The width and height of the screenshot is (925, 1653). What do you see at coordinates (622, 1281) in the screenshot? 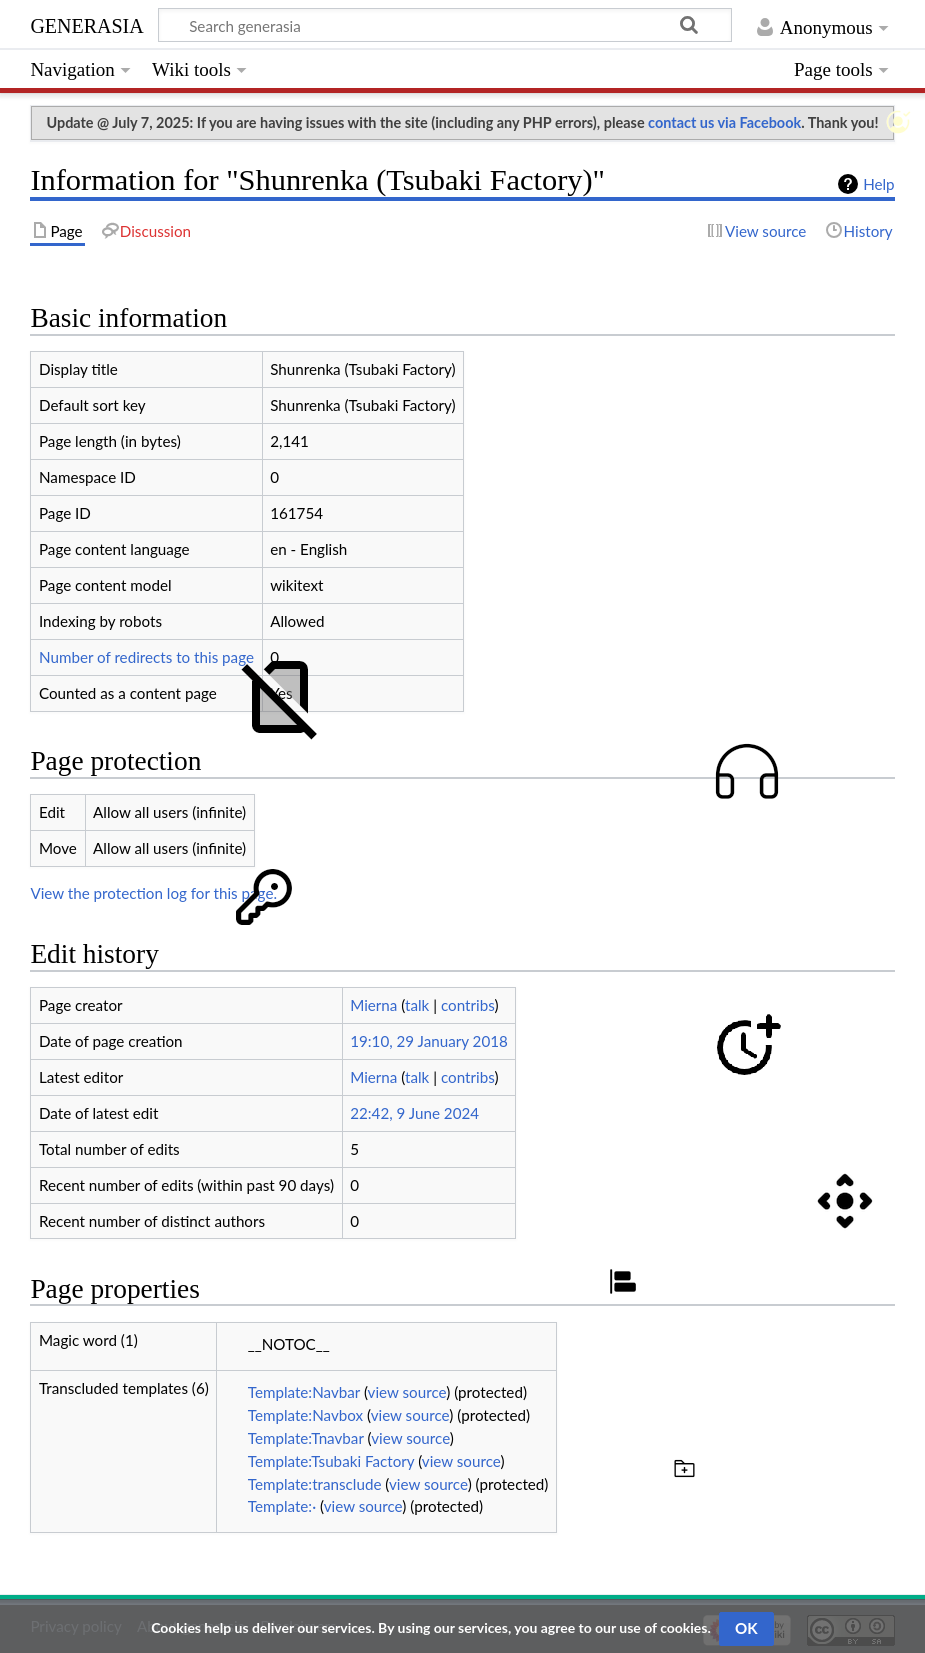
I see `align content to the left` at bounding box center [622, 1281].